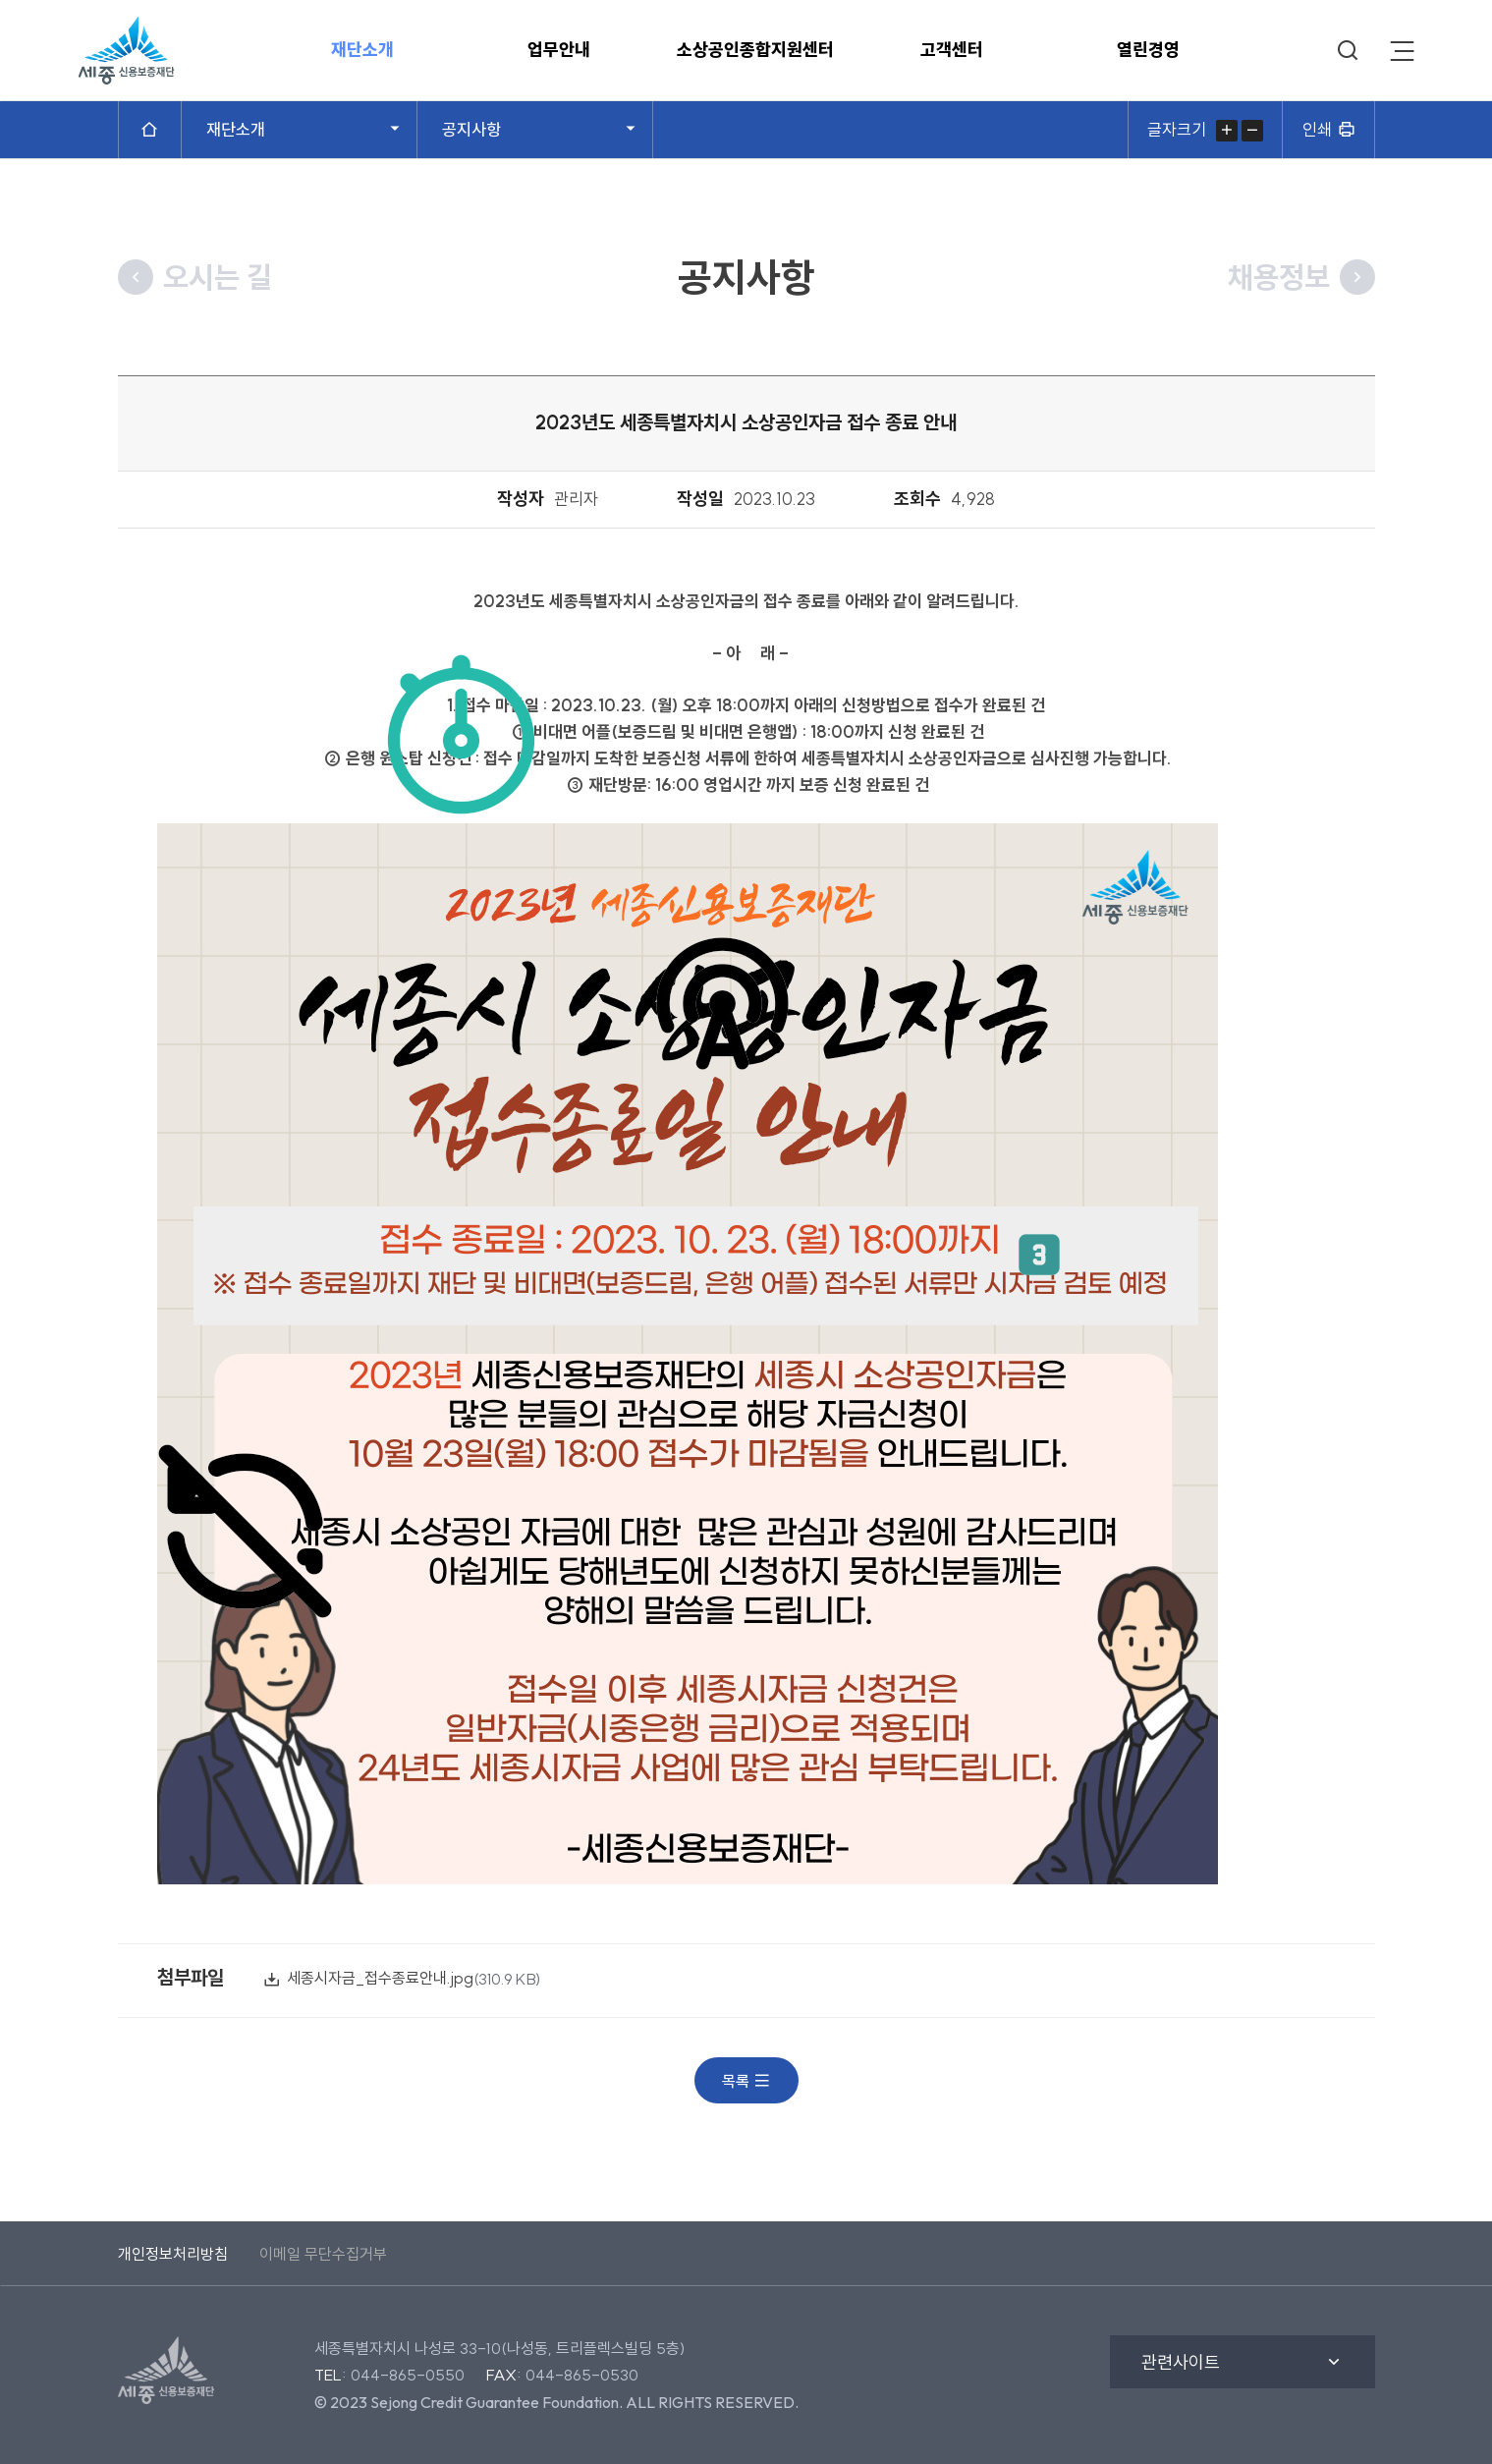 The height and width of the screenshot is (2464, 1492). Describe the element at coordinates (461, 734) in the screenshot. I see `start or view a timer` at that location.